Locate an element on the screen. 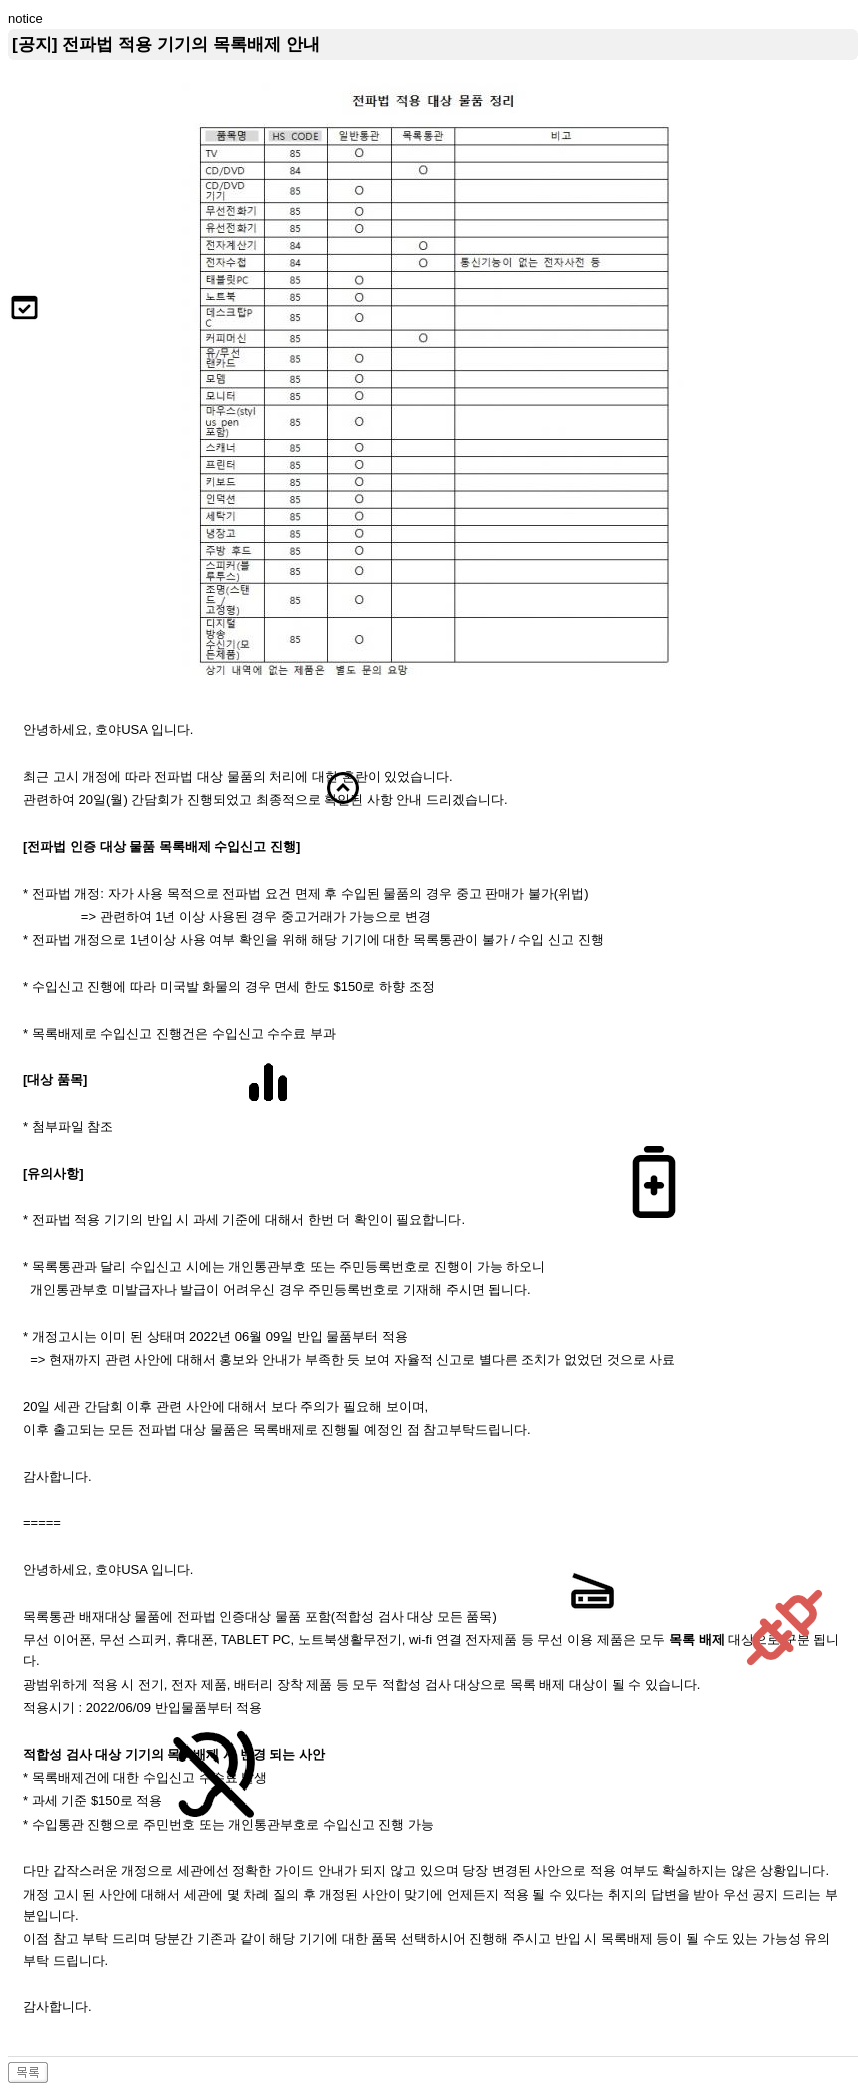 This screenshot has height=2091, width=858. scan a document or image is located at coordinates (592, 1589).